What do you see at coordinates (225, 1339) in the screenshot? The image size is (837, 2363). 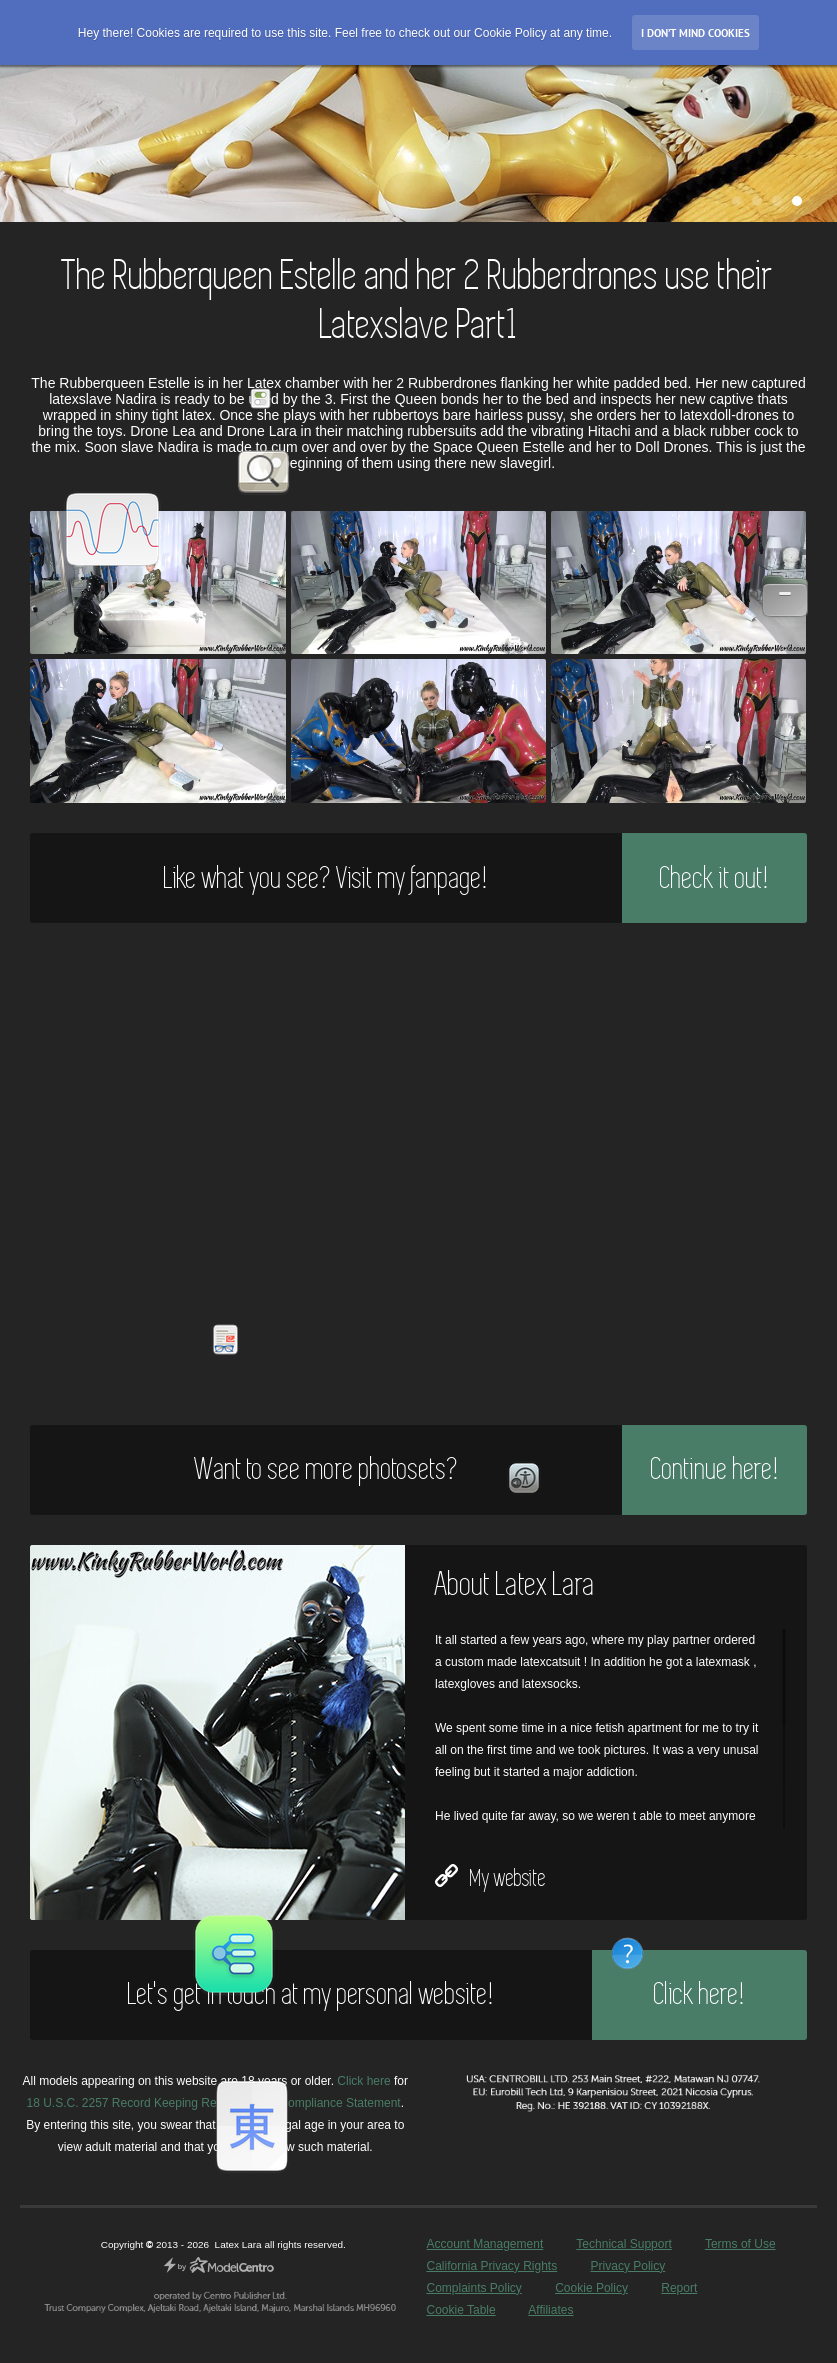 I see `open evince document viewer` at bounding box center [225, 1339].